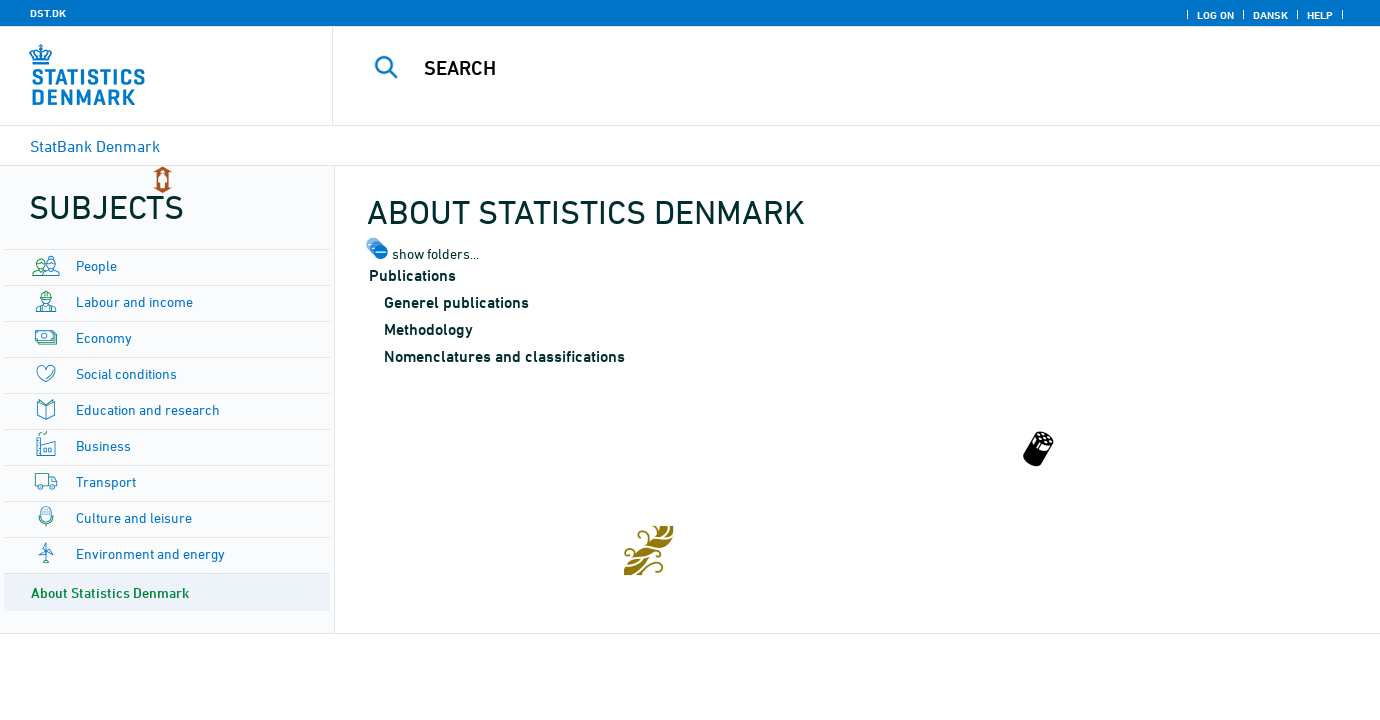  What do you see at coordinates (648, 550) in the screenshot?
I see `decorative plant or nature-themed game element` at bounding box center [648, 550].